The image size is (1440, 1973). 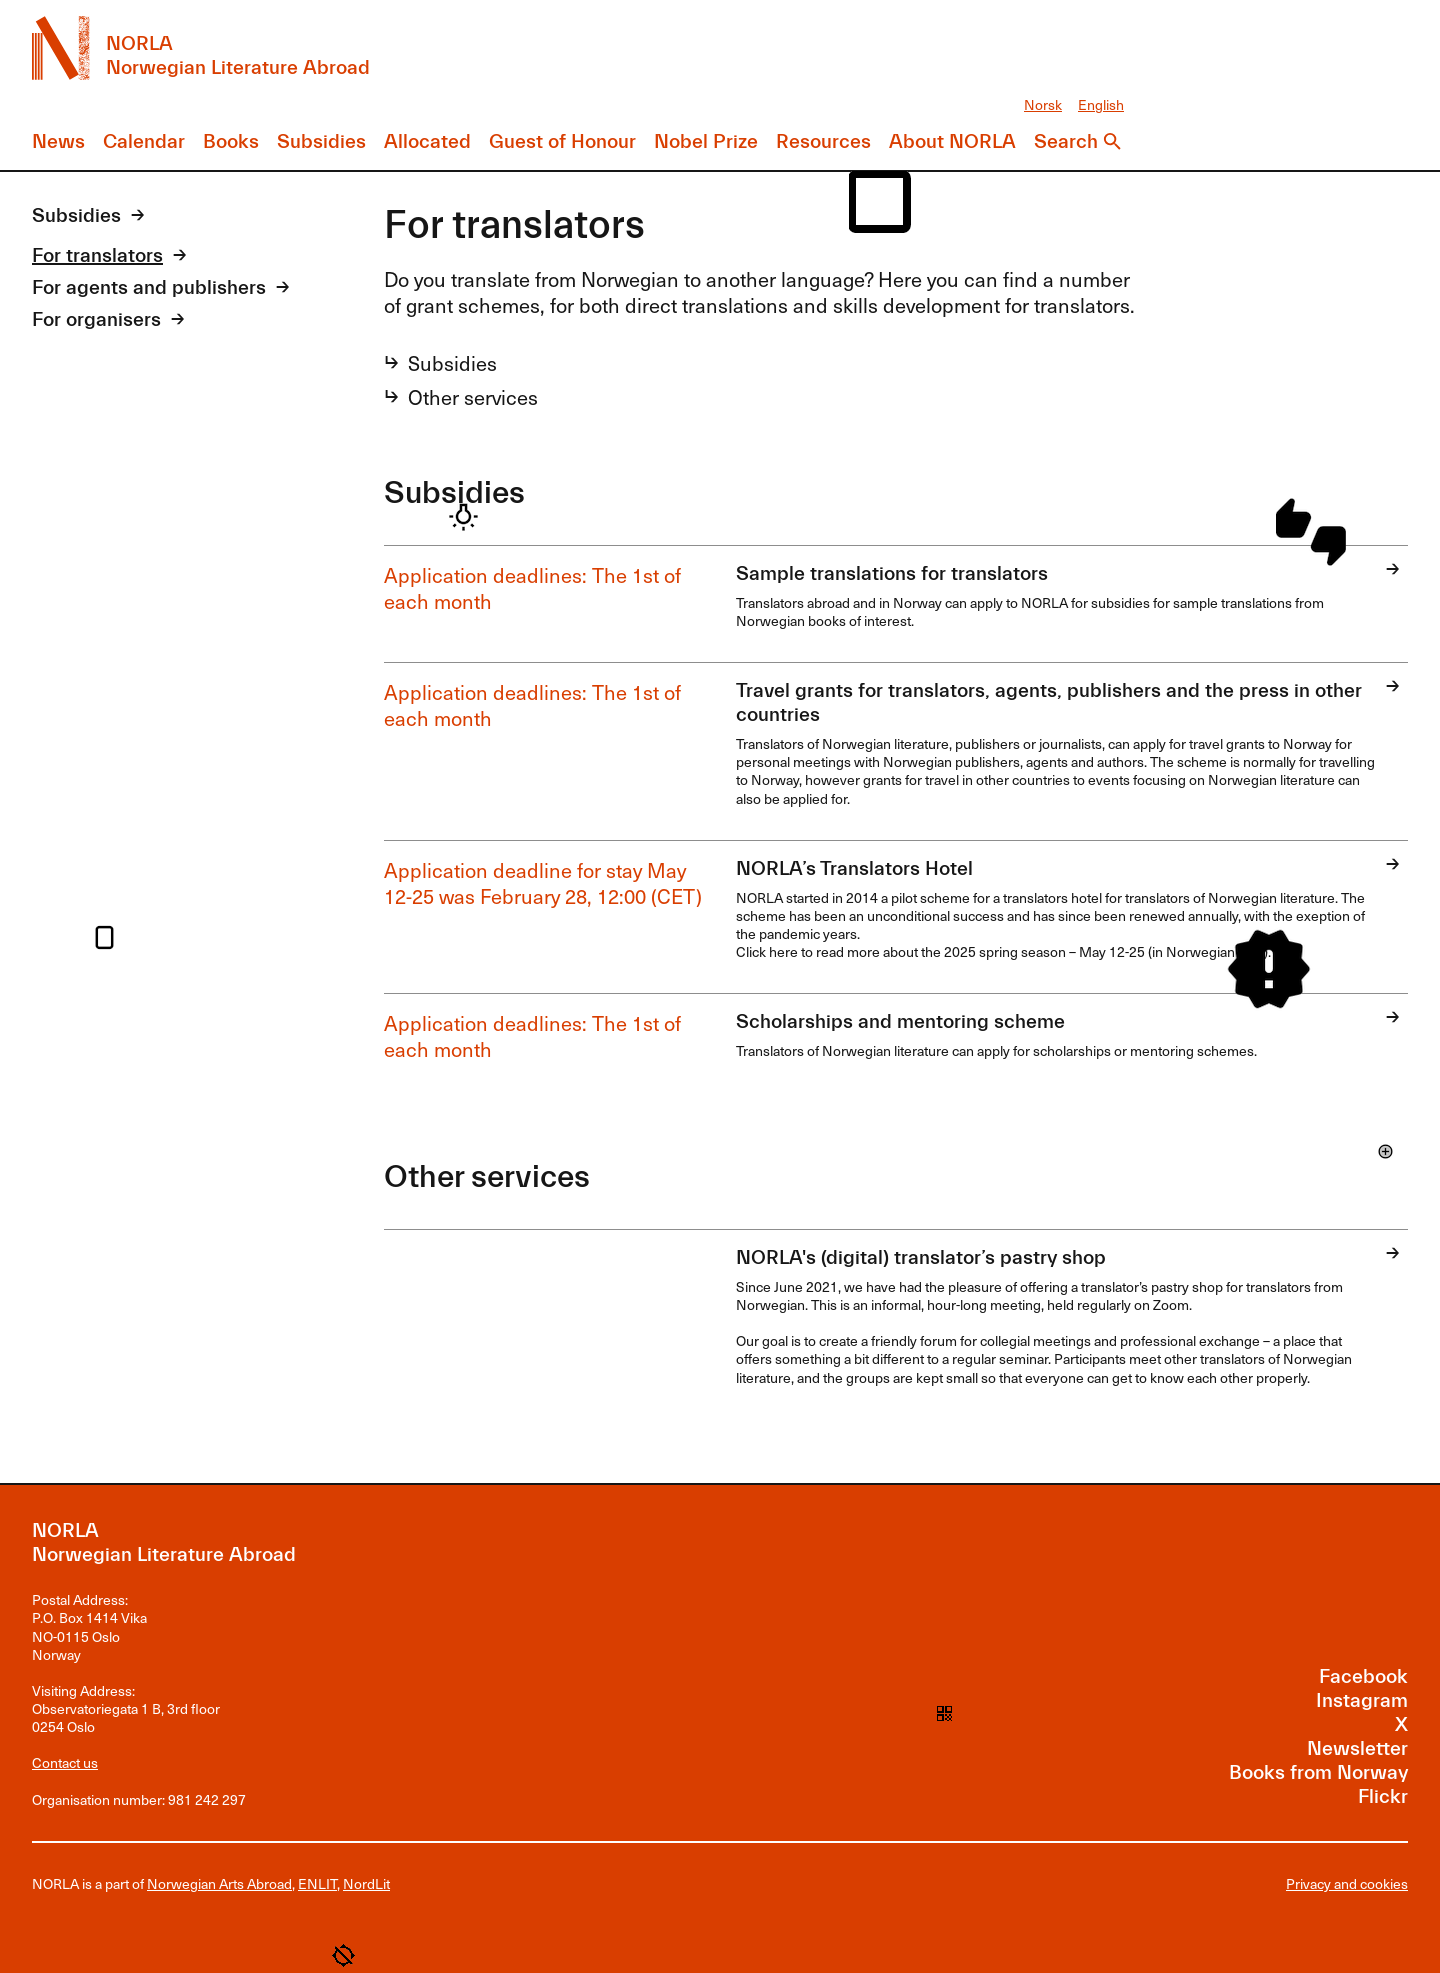 What do you see at coordinates (1311, 532) in the screenshot?
I see `rate or provide feedback` at bounding box center [1311, 532].